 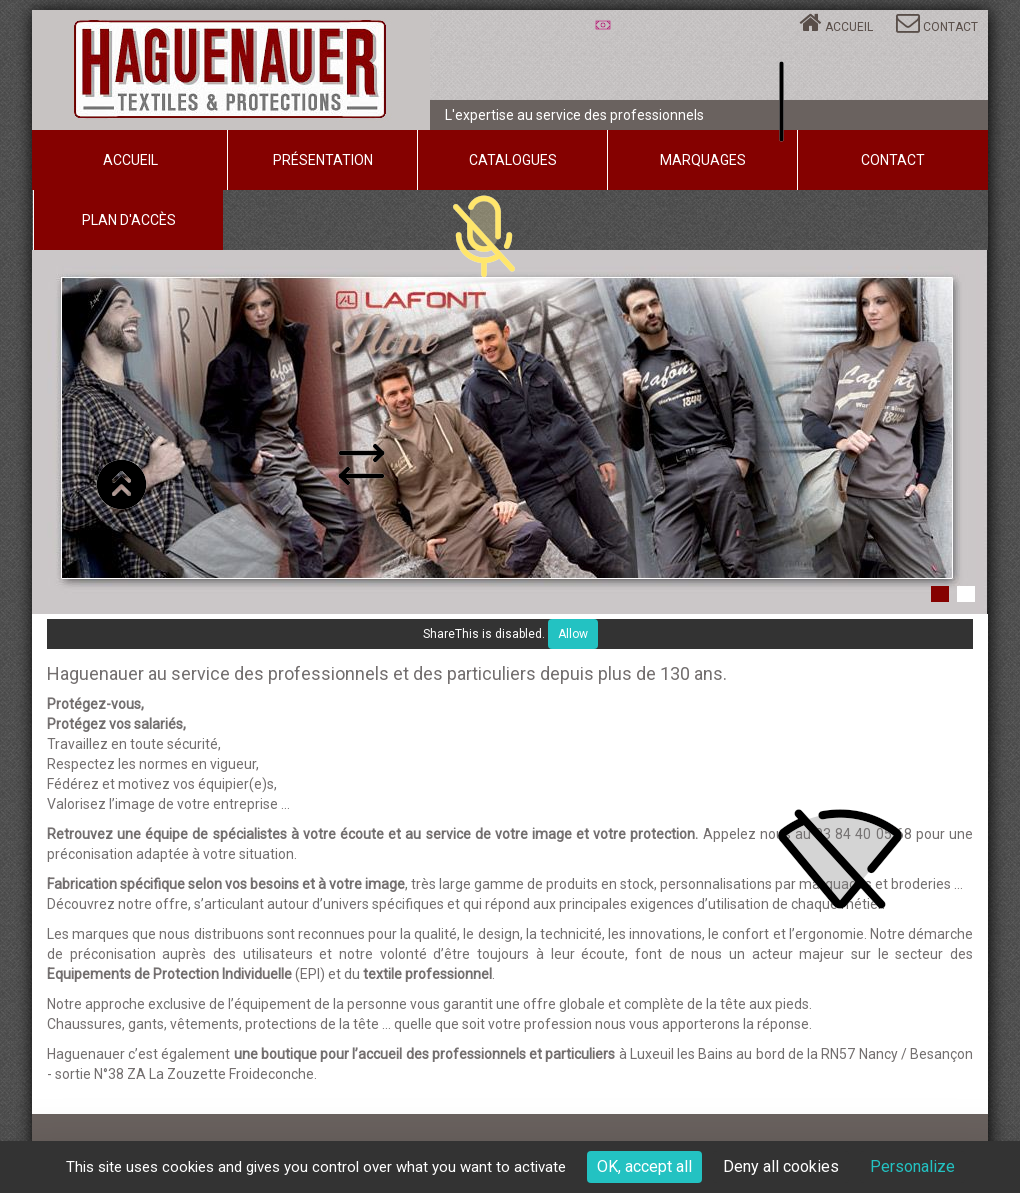 What do you see at coordinates (121, 484) in the screenshot?
I see `scroll to top of page` at bounding box center [121, 484].